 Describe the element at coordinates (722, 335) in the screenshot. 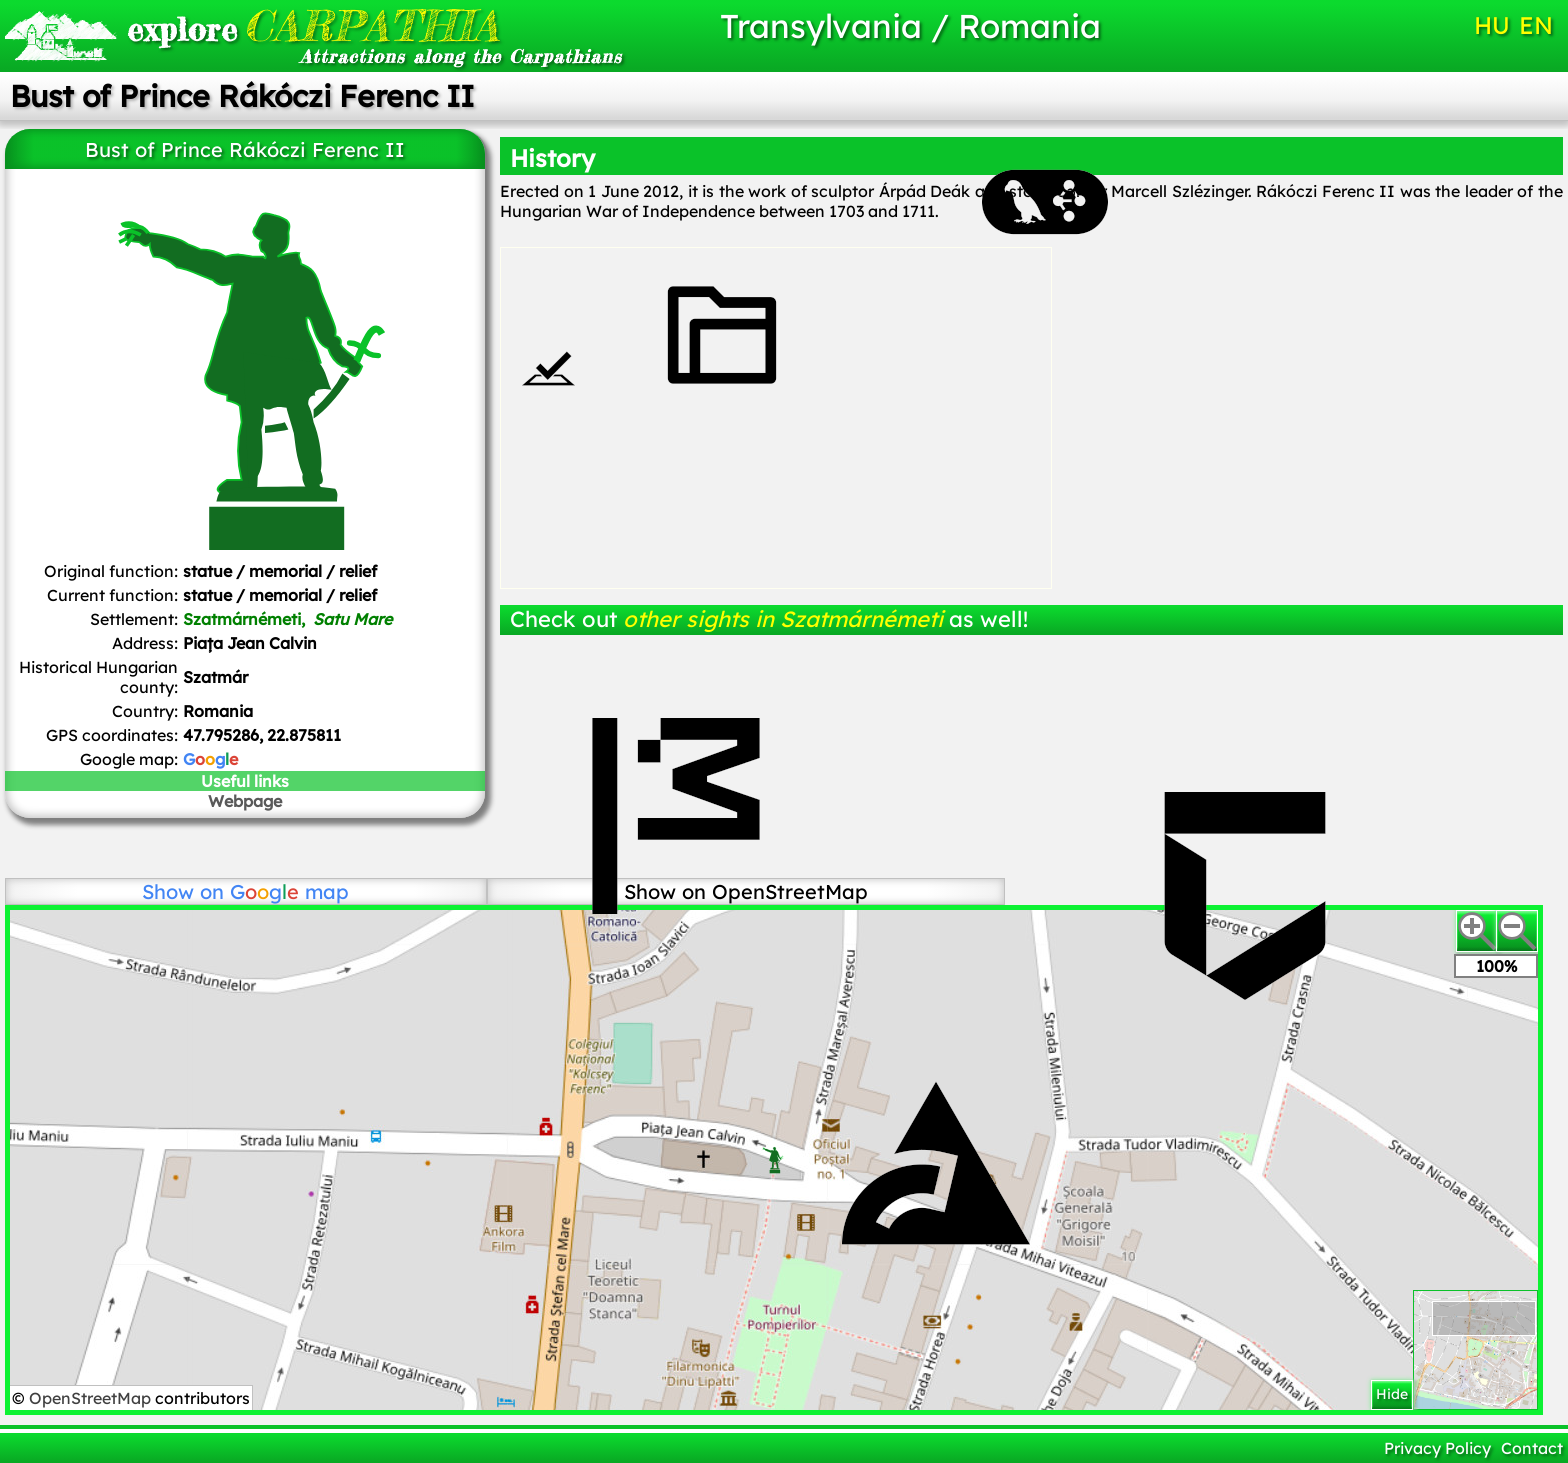

I see `open folder to view files` at that location.